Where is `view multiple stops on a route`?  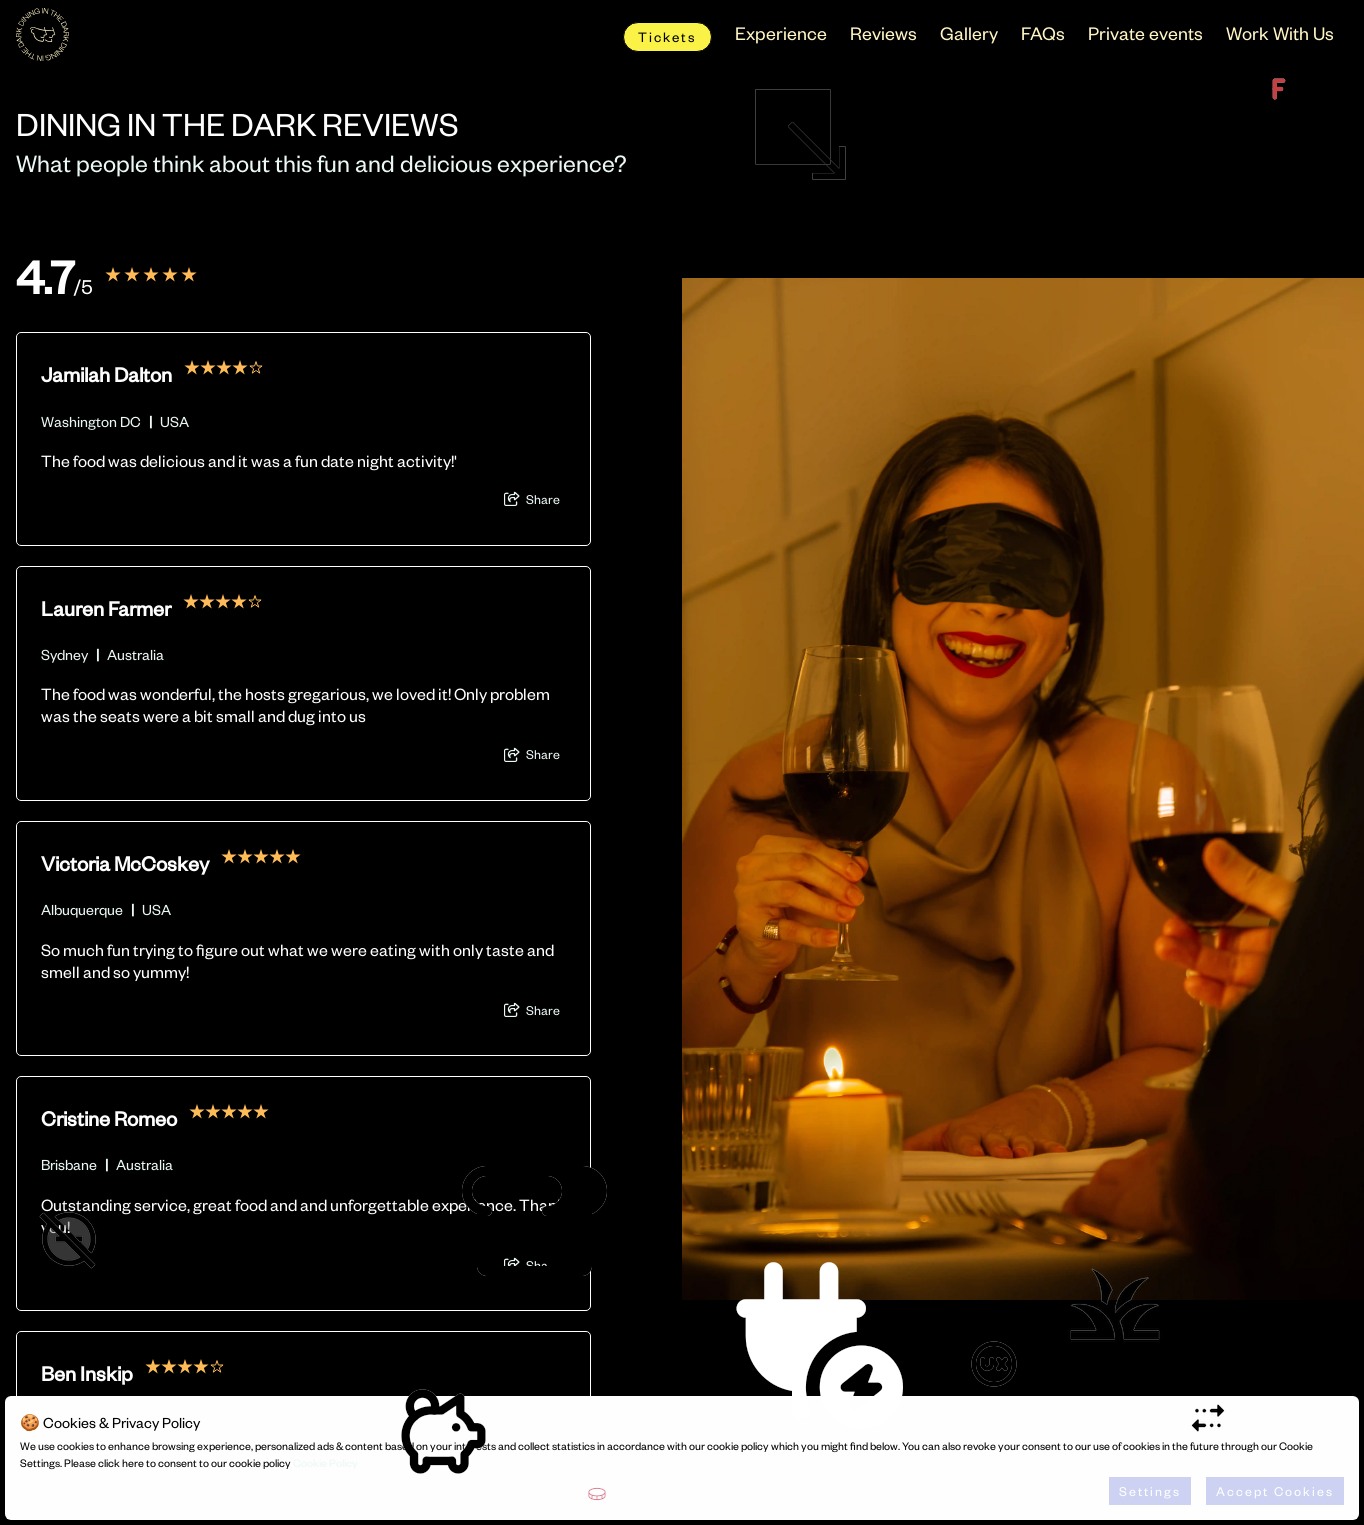 view multiple stops on a route is located at coordinates (1208, 1418).